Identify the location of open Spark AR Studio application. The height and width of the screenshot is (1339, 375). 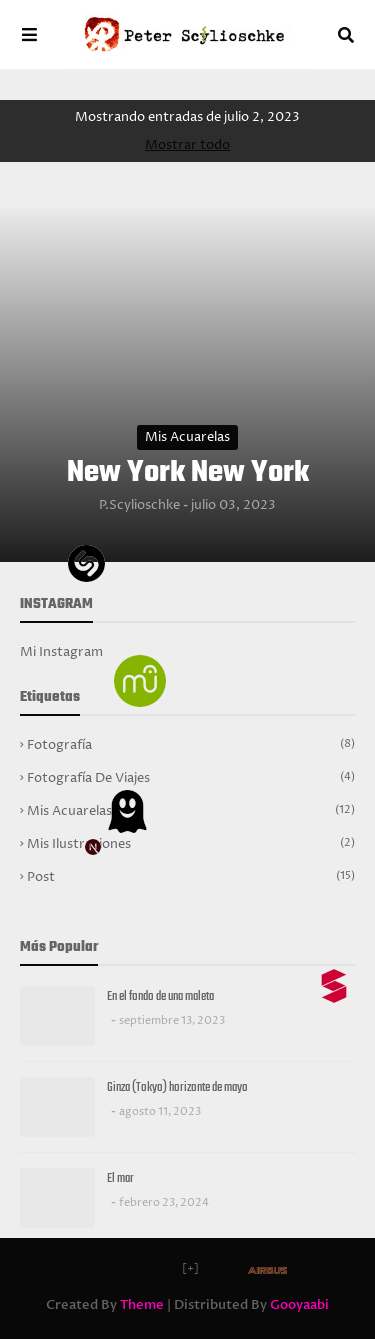
(334, 986).